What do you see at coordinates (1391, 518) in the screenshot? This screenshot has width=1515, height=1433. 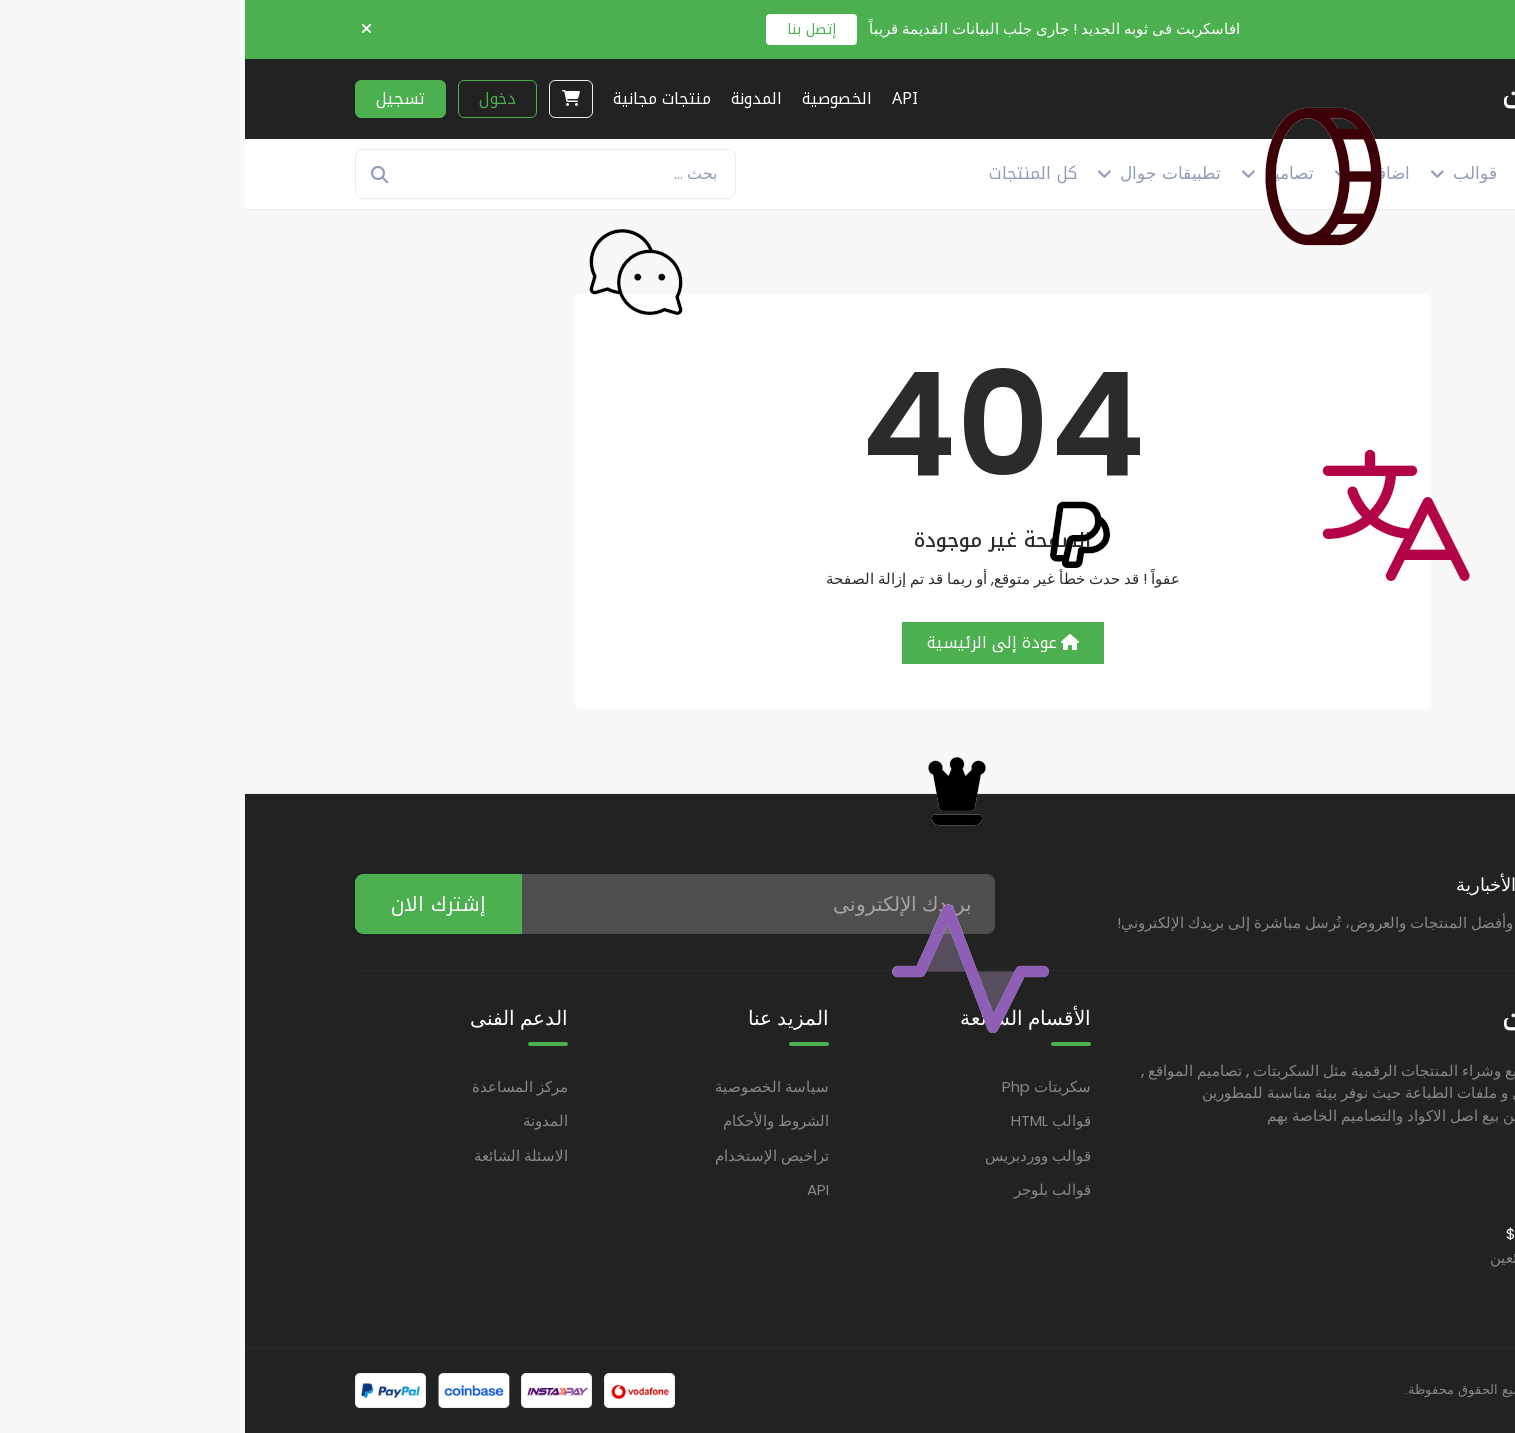 I see `translate text to another language` at bounding box center [1391, 518].